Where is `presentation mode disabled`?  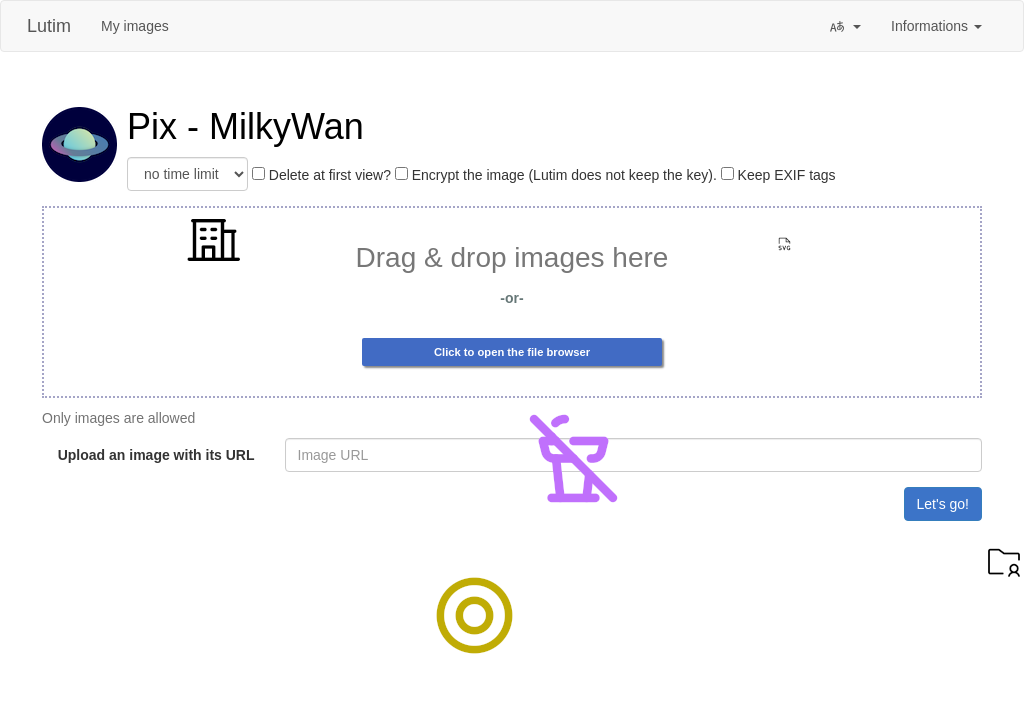
presentation mode disabled is located at coordinates (573, 458).